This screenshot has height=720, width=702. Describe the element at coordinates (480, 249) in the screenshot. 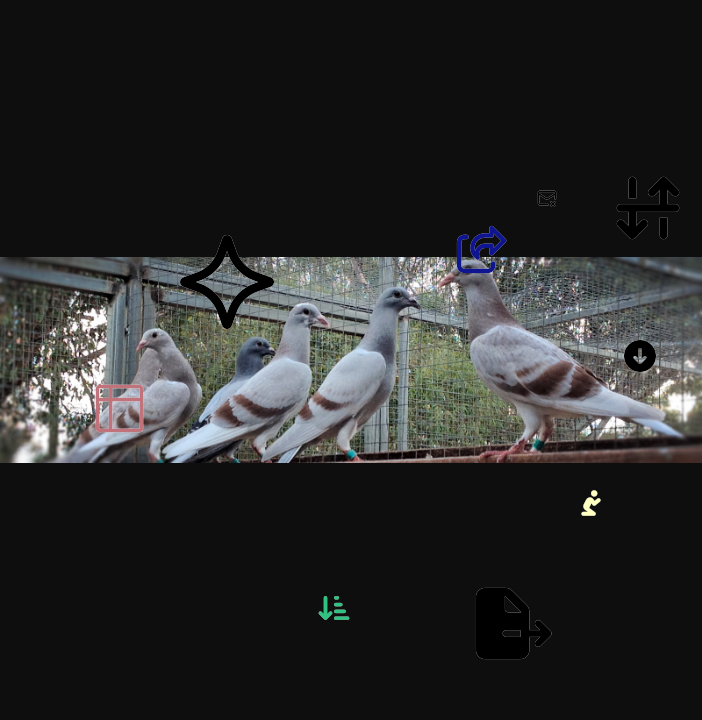

I see `share this content` at that location.